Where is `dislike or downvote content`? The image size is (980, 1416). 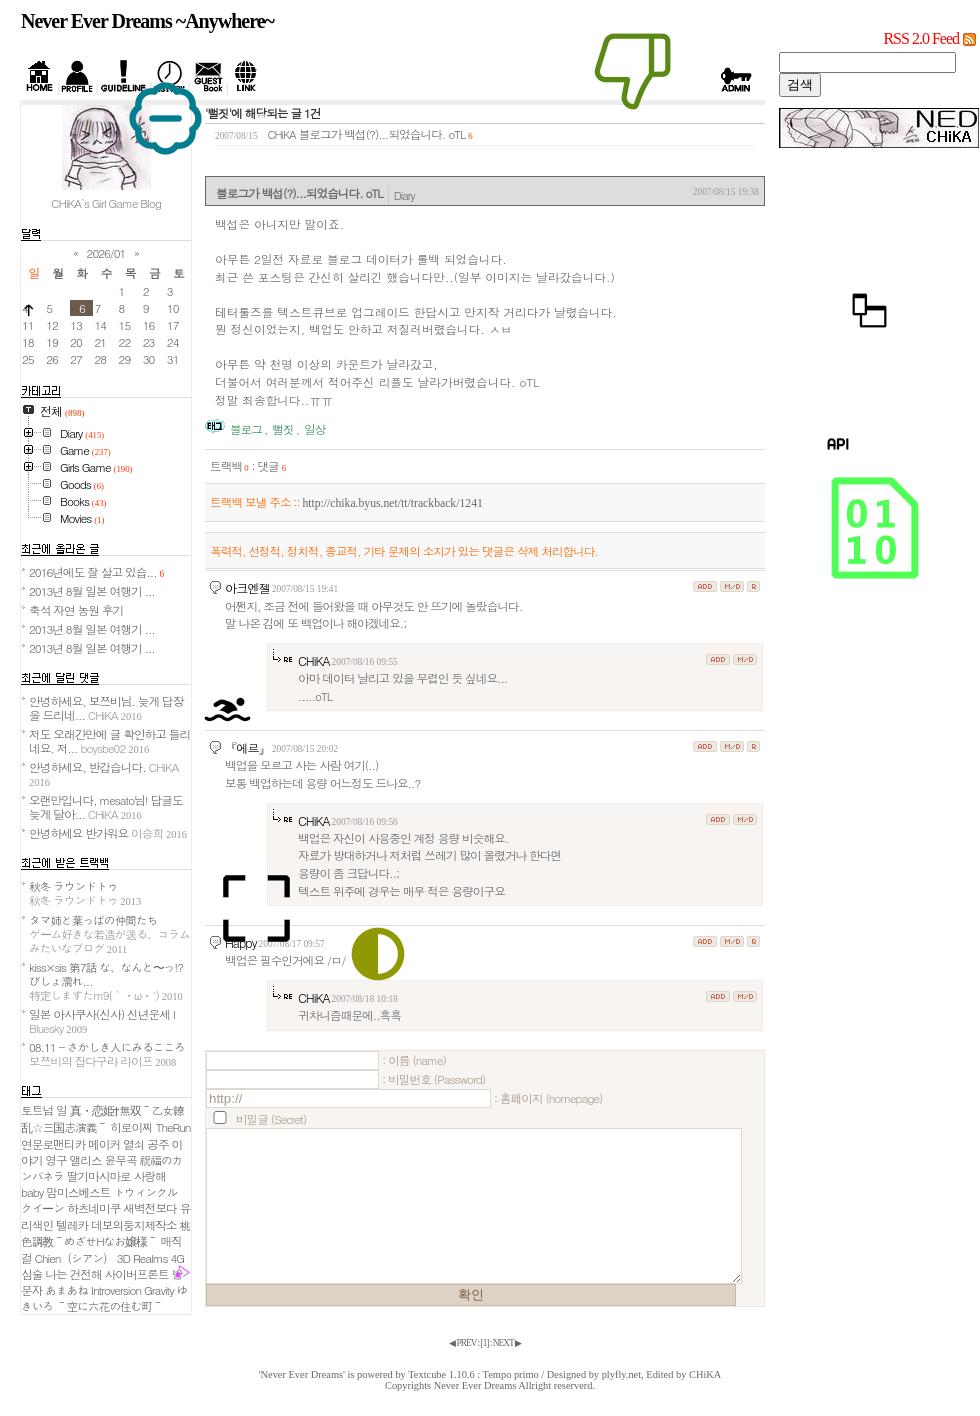 dislike or downvote content is located at coordinates (632, 71).